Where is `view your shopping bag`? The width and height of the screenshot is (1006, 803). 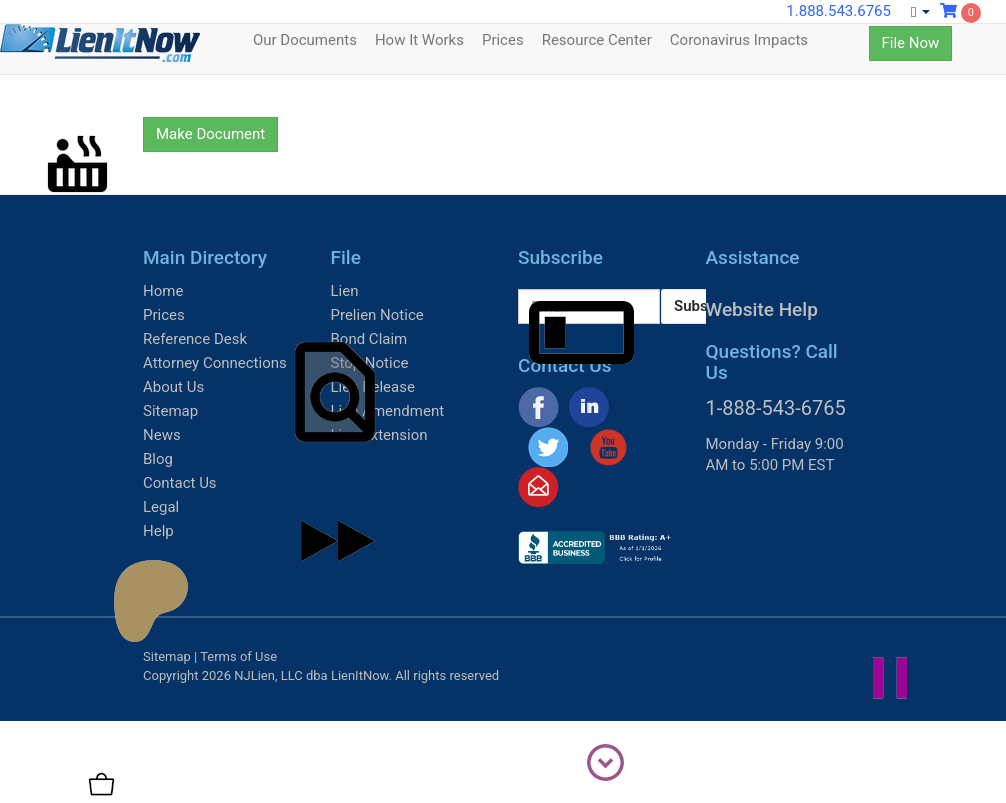
view your shopping bag is located at coordinates (101, 785).